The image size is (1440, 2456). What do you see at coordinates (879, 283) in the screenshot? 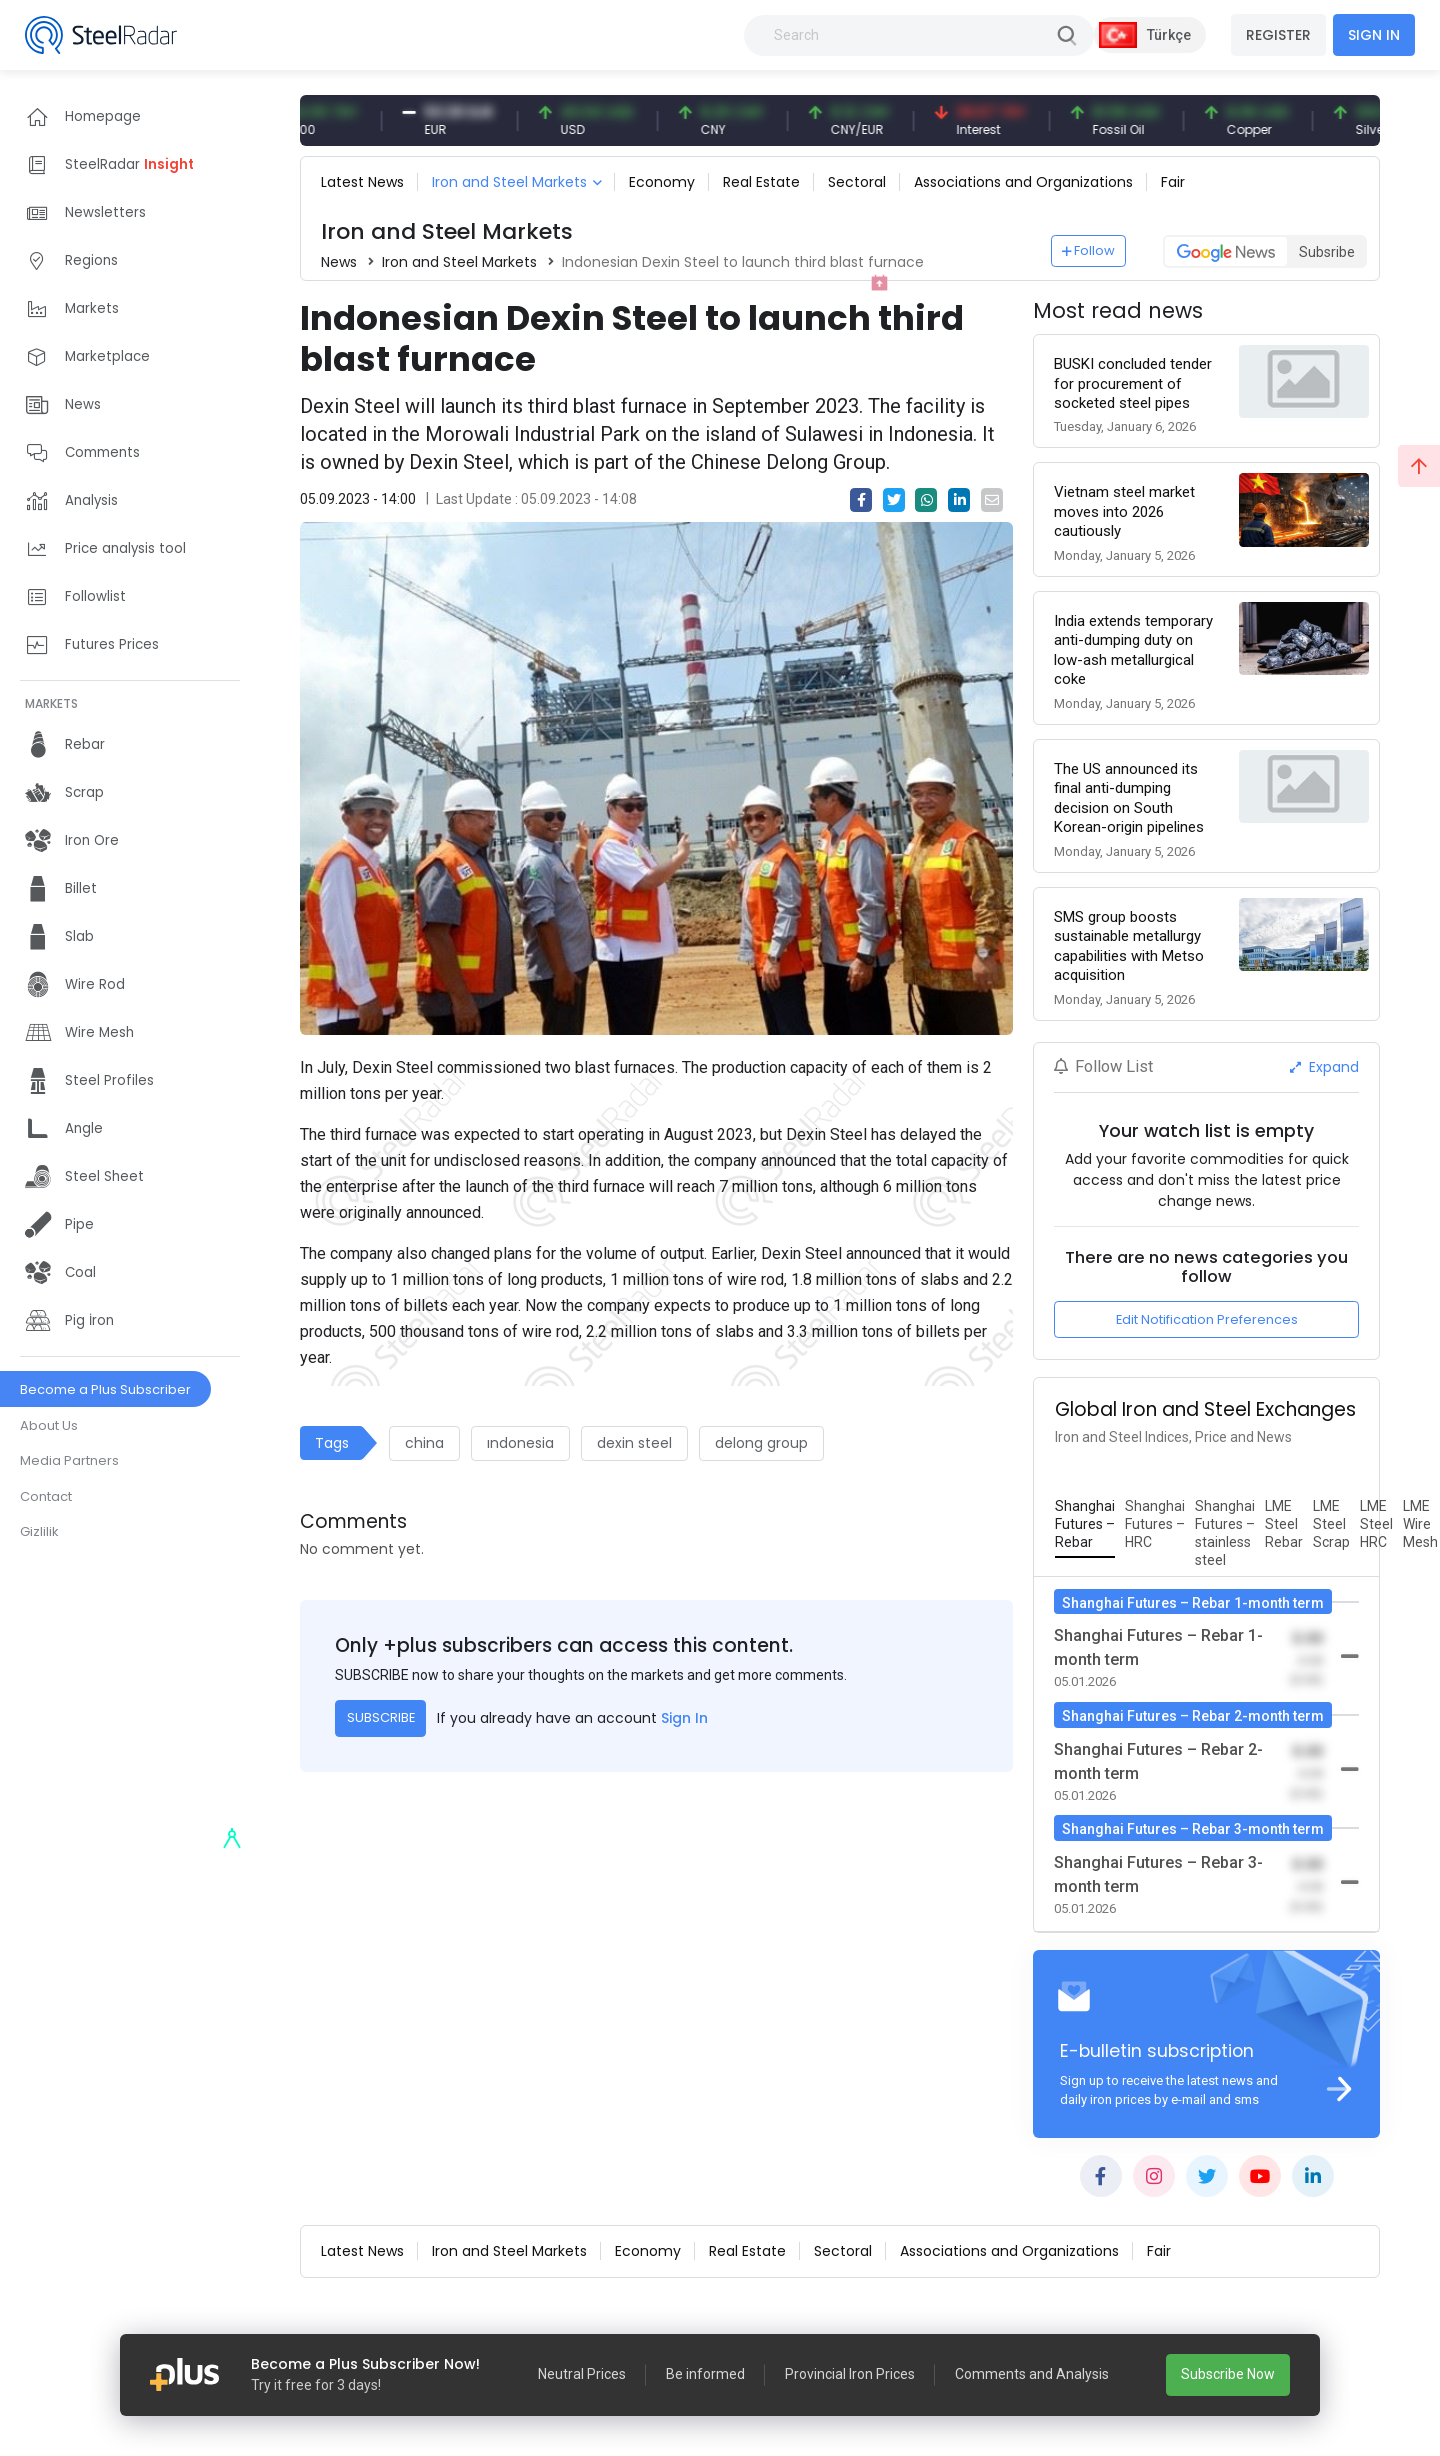
I see `upload image to gallery` at bounding box center [879, 283].